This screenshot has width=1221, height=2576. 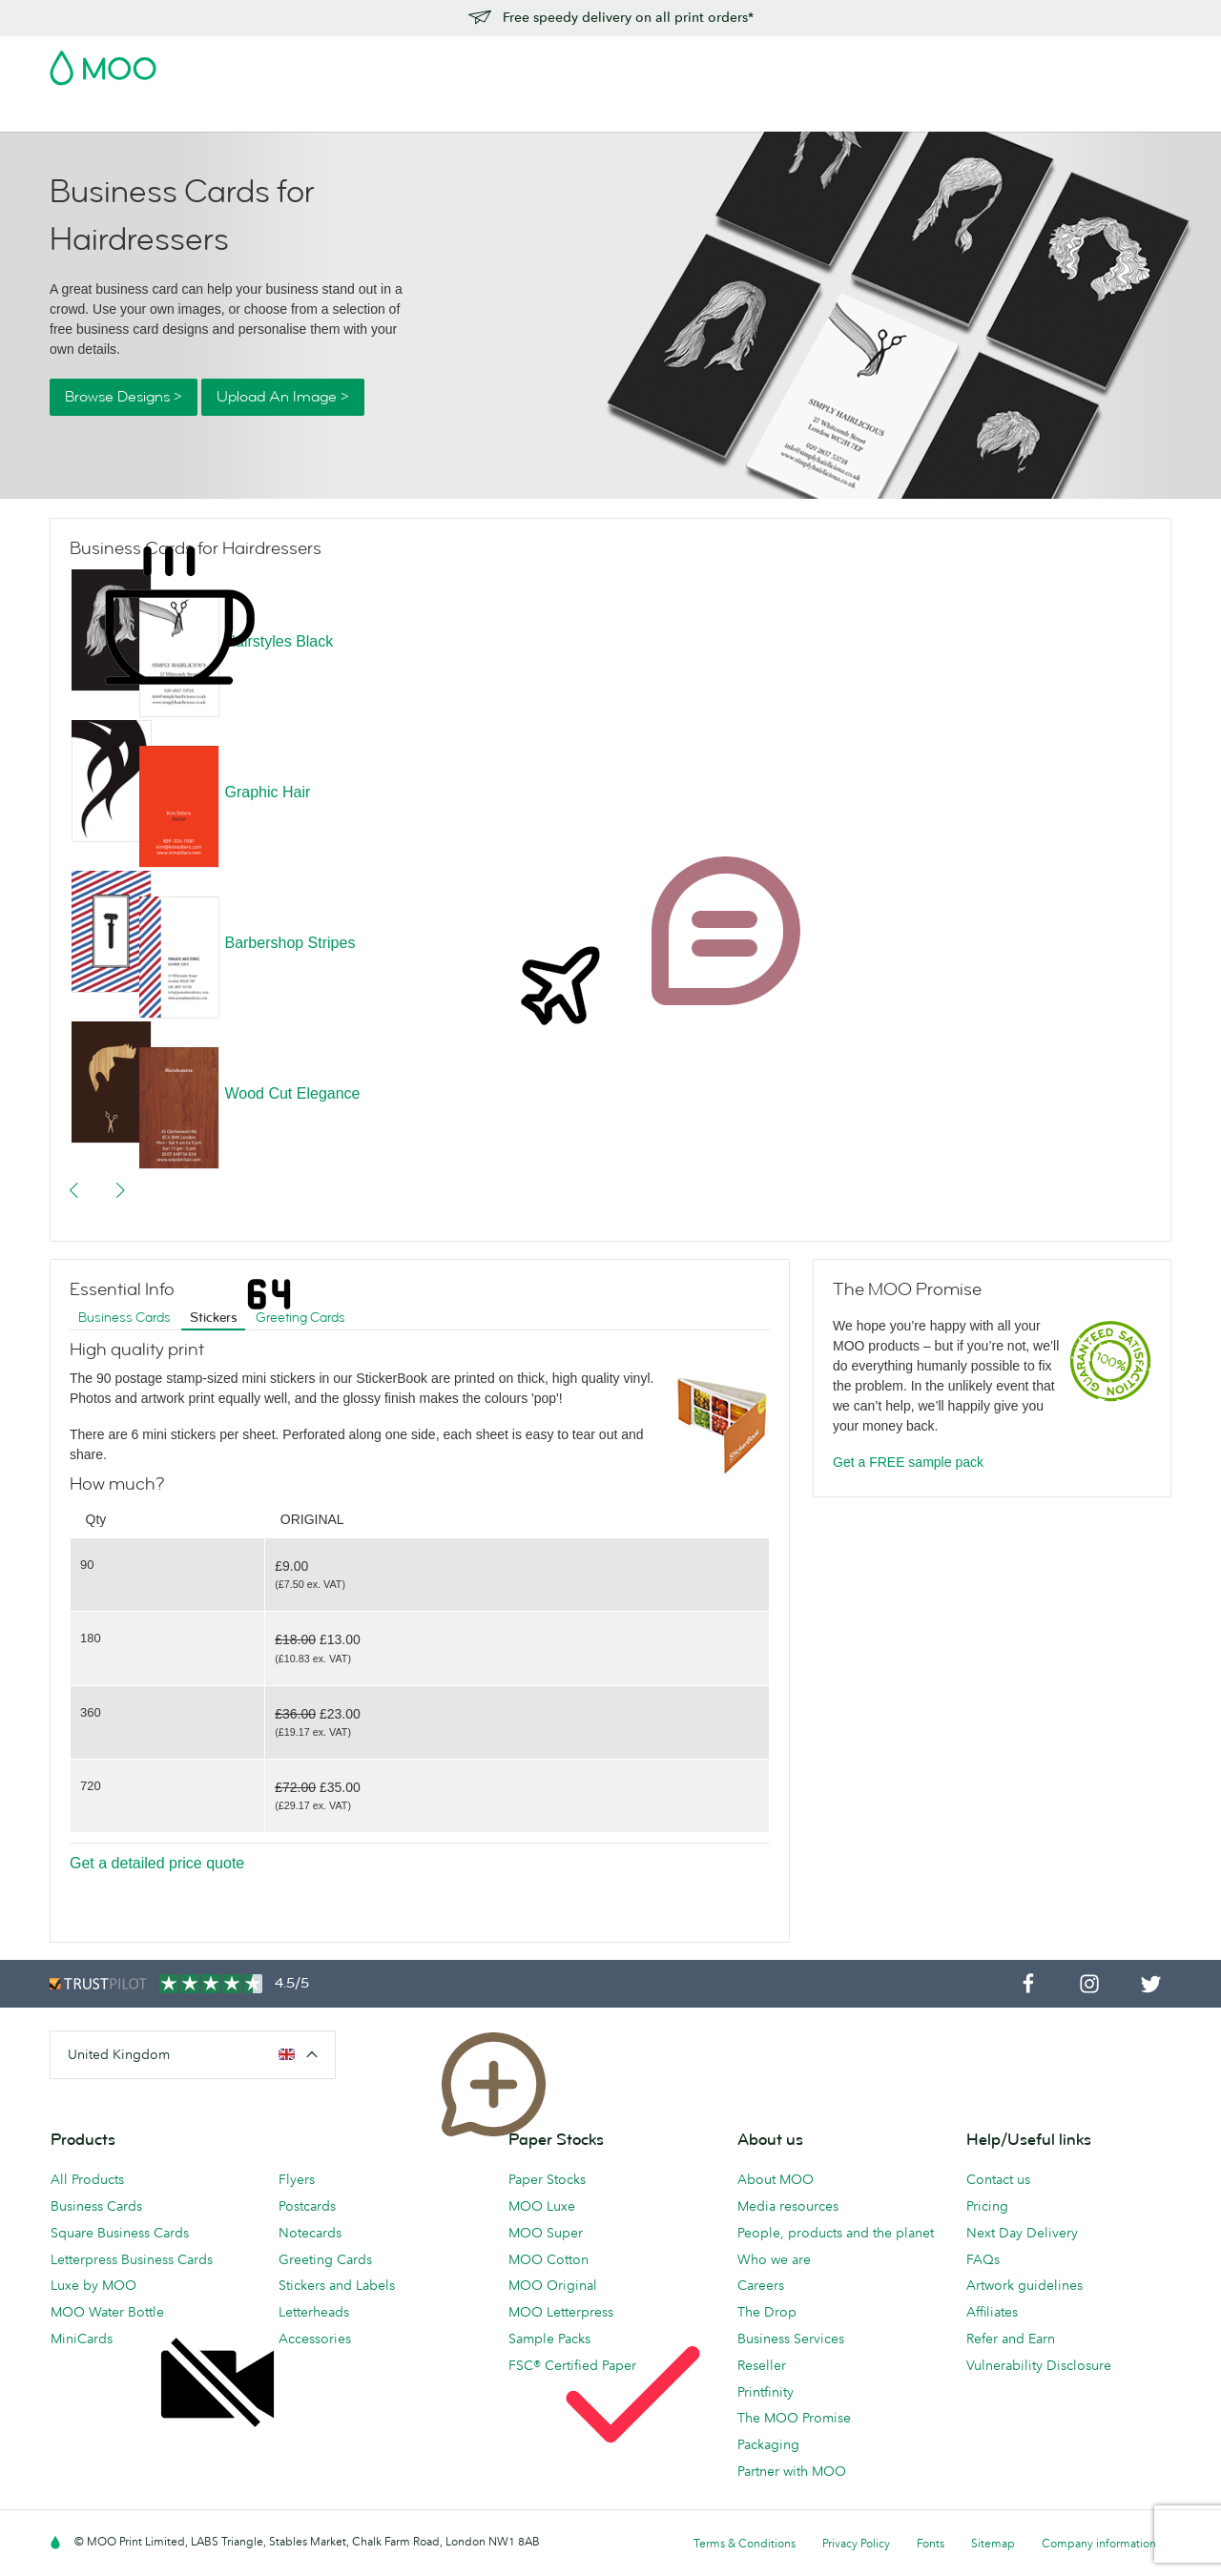 What do you see at coordinates (493, 2084) in the screenshot?
I see `start a new conversation` at bounding box center [493, 2084].